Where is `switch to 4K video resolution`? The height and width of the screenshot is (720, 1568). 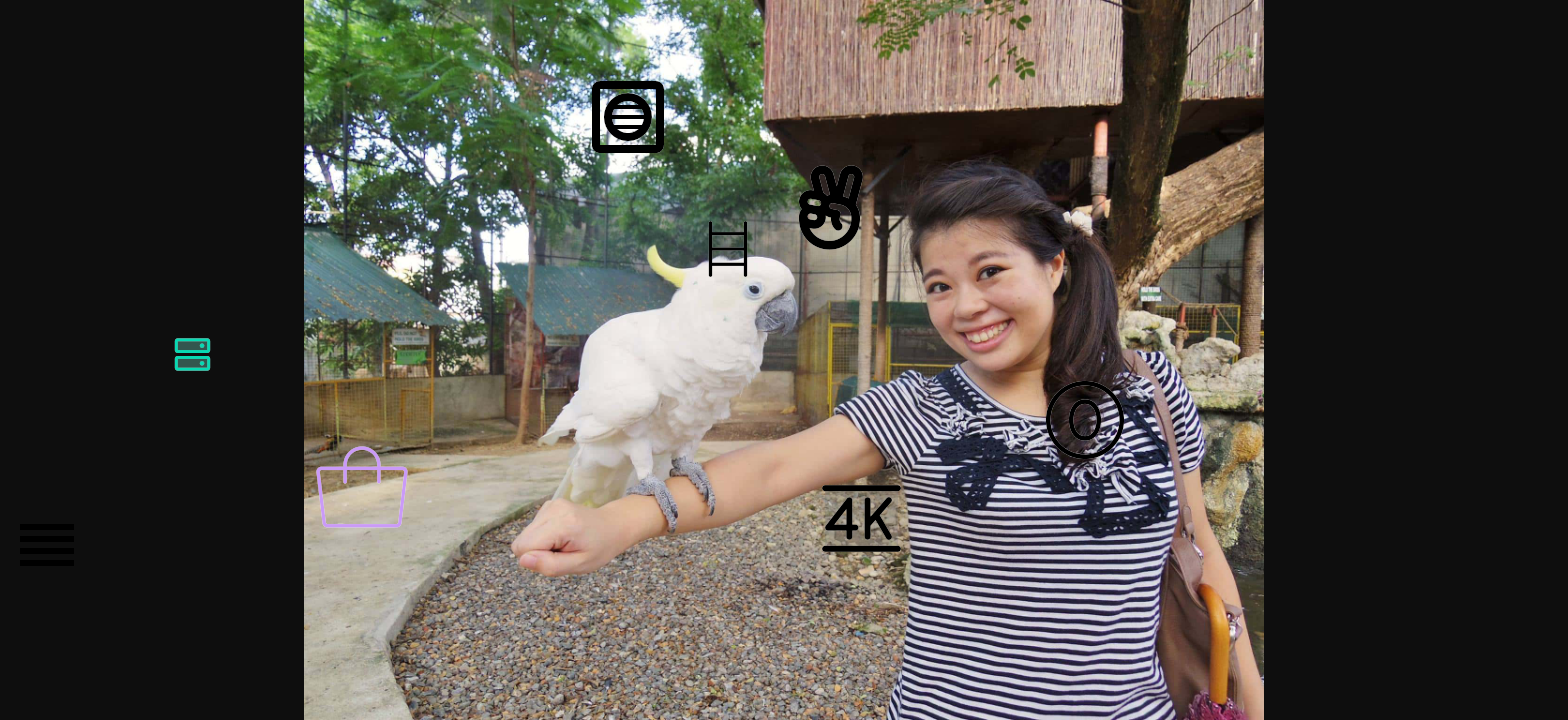
switch to 4K video resolution is located at coordinates (861, 518).